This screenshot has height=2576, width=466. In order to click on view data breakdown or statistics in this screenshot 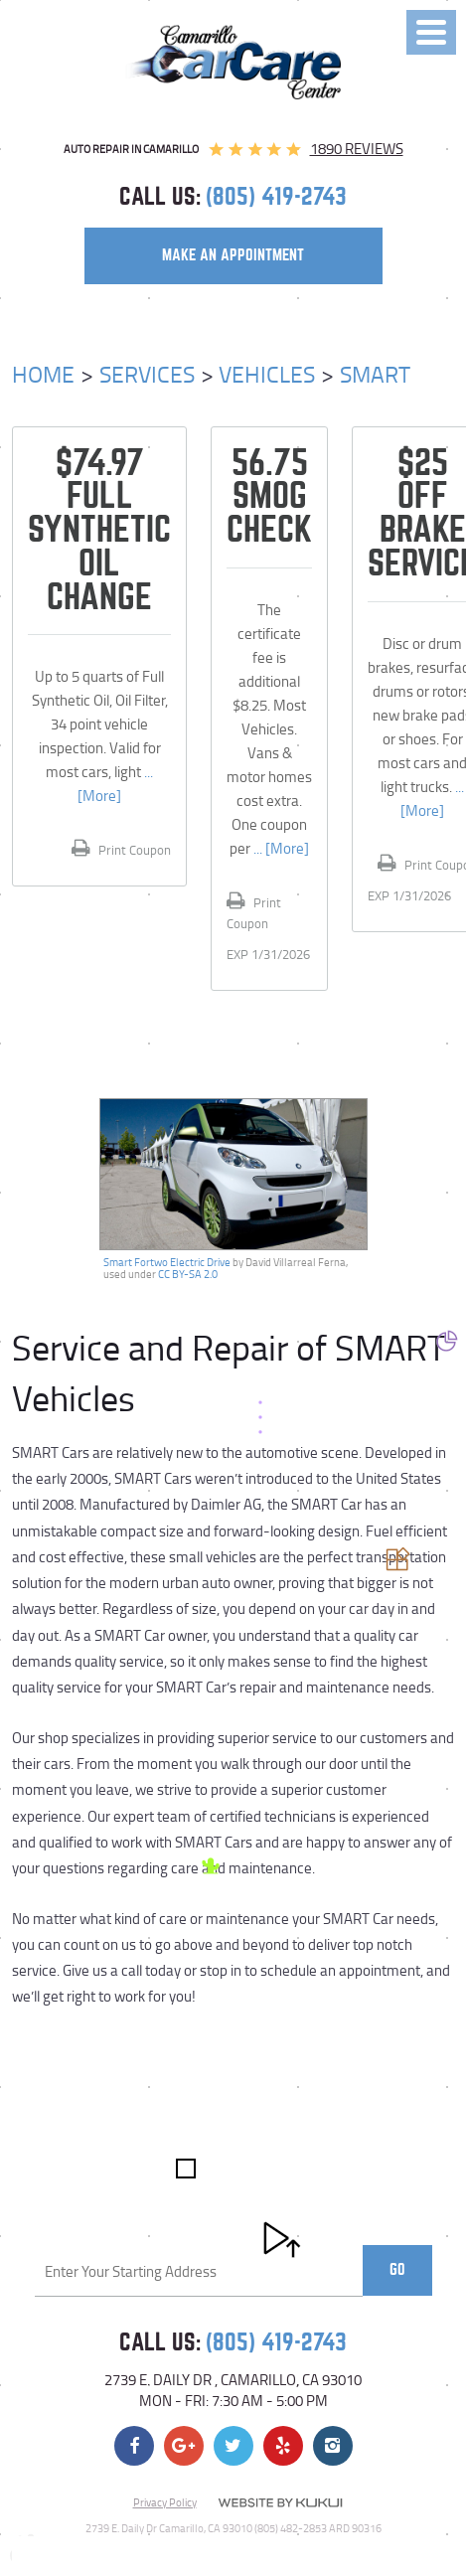, I will do `click(446, 1342)`.